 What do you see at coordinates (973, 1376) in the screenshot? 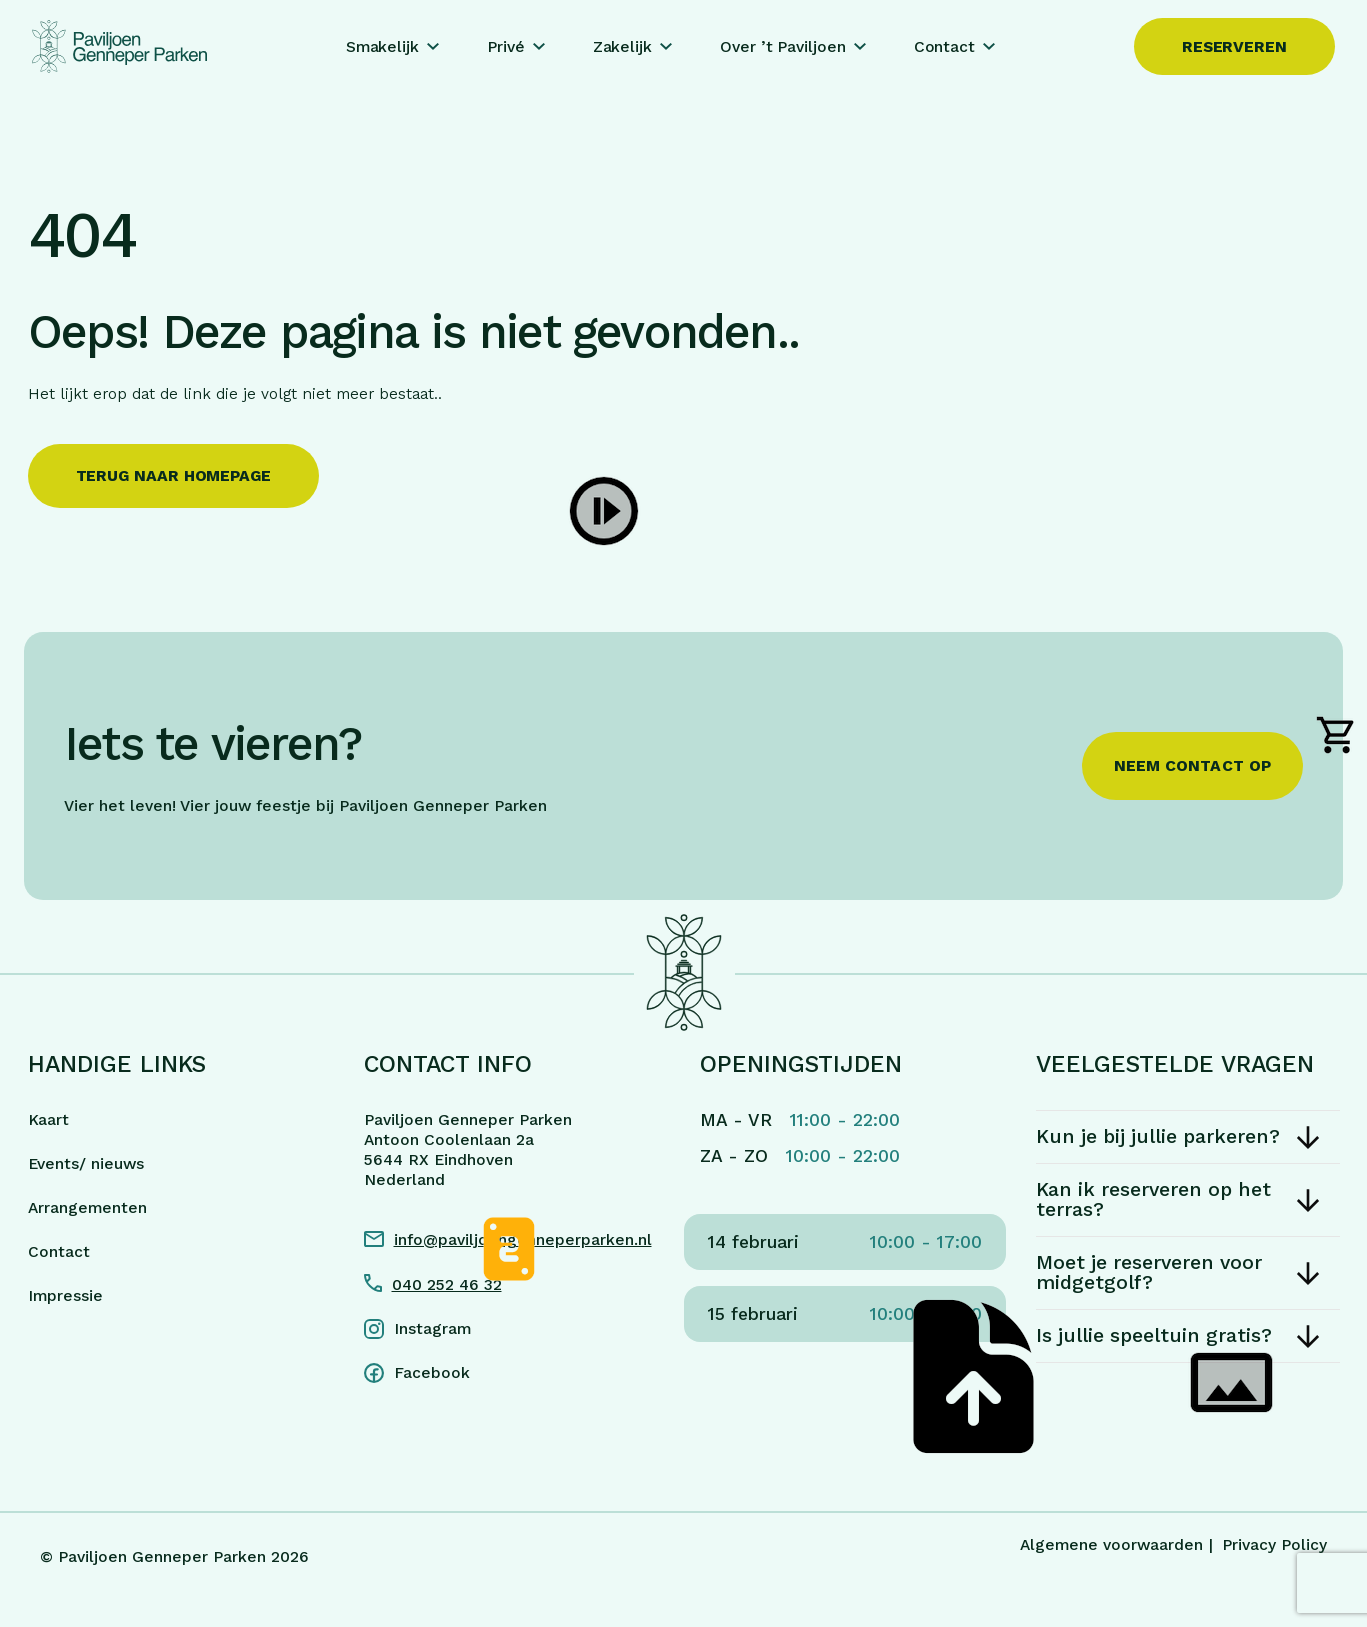
I see `upload a document` at bounding box center [973, 1376].